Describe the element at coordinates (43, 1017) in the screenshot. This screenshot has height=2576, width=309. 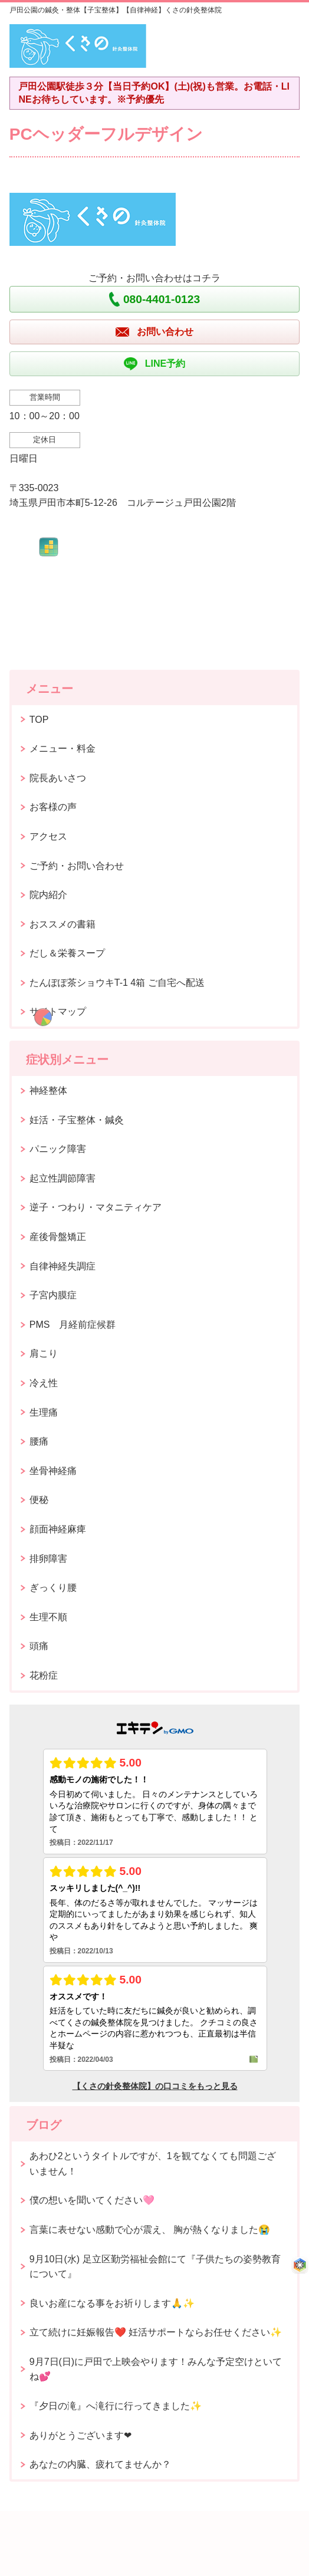
I see `open disk usage analyzer` at that location.